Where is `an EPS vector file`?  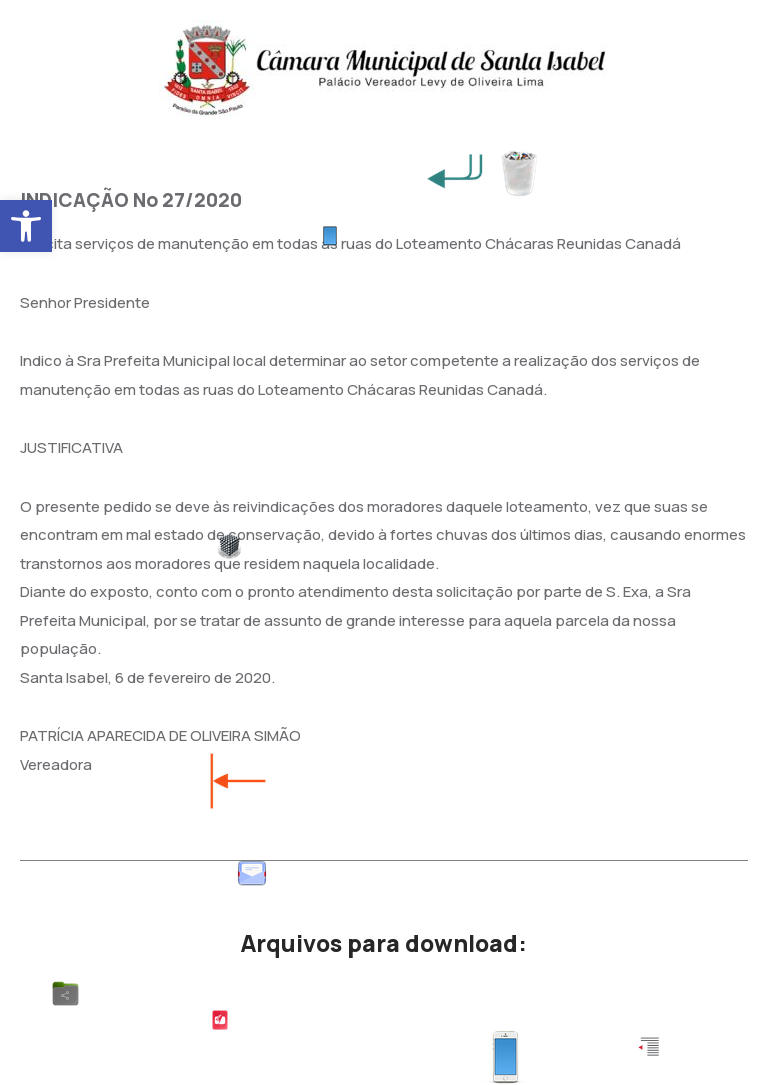 an EPS vector file is located at coordinates (220, 1020).